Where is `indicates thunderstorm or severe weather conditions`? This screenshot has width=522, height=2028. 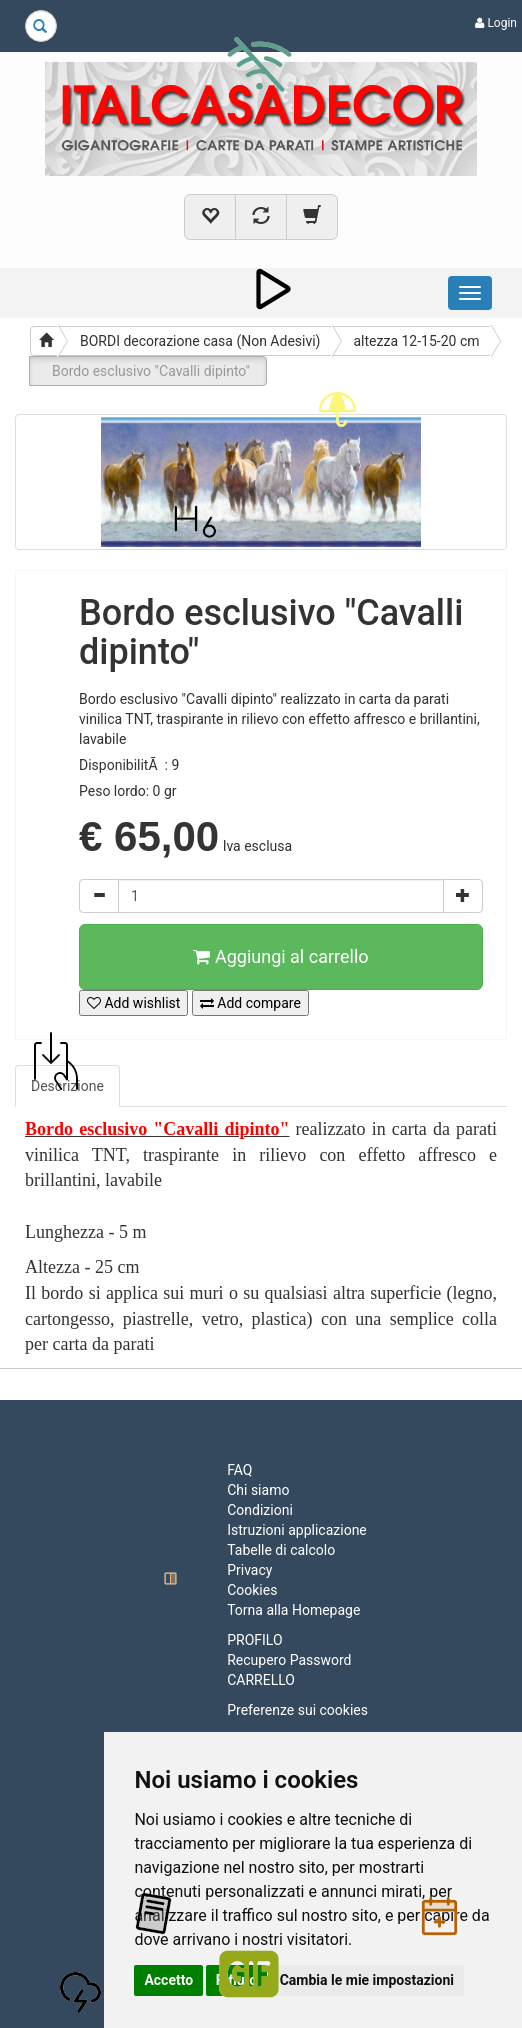 indicates thunderstorm or severe weather conditions is located at coordinates (80, 1992).